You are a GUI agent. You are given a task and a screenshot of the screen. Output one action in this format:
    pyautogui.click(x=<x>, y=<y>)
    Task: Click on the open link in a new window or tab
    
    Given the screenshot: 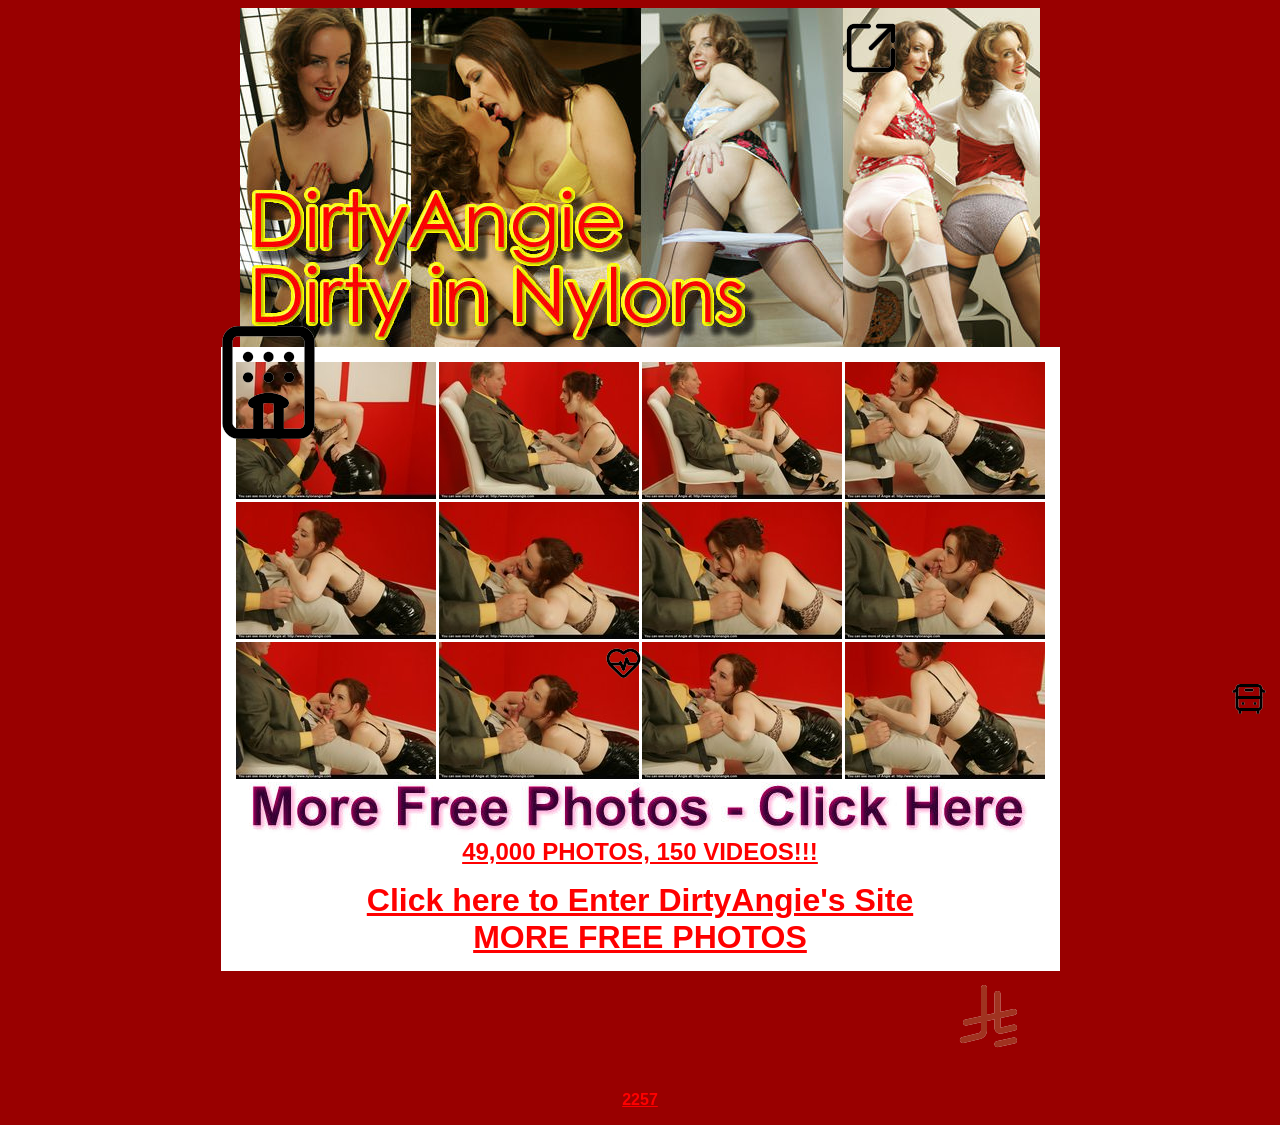 What is the action you would take?
    pyautogui.click(x=871, y=48)
    